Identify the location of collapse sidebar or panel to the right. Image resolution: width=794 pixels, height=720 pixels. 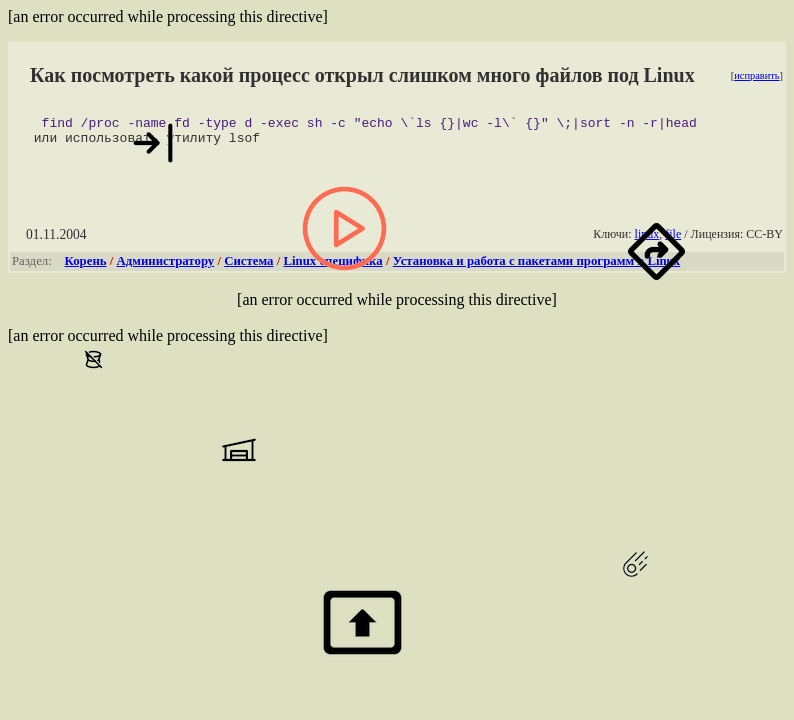
(153, 143).